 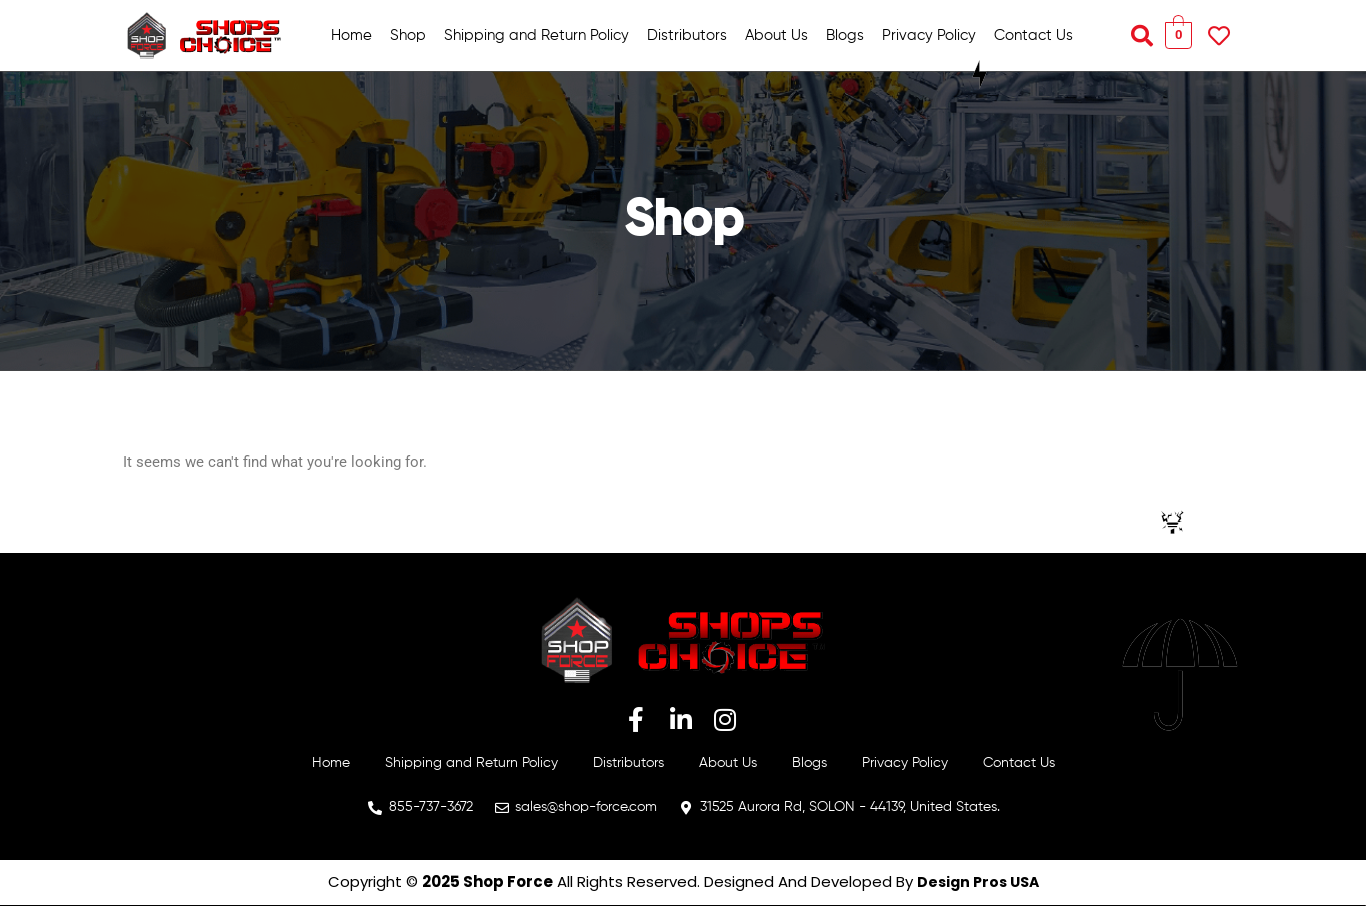 I want to click on indicates electric or battery power, so click(x=979, y=74).